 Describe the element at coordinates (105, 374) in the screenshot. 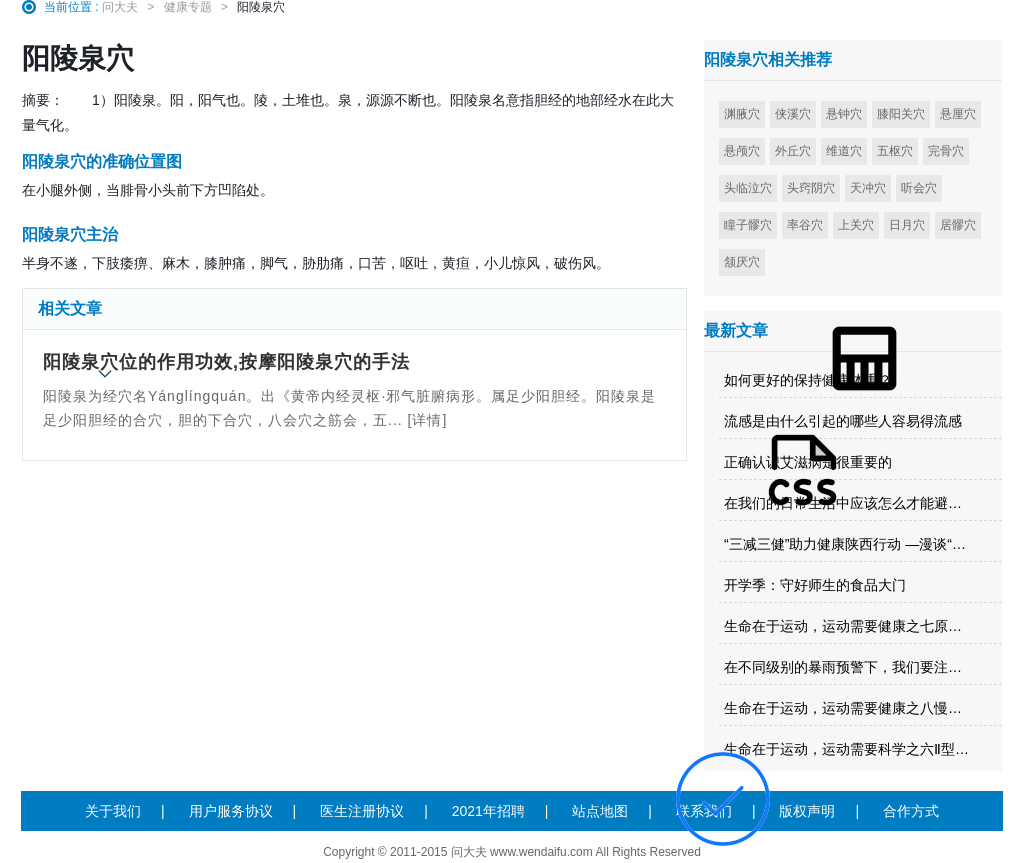

I see `expand a dropdown menu or collapsible section` at that location.